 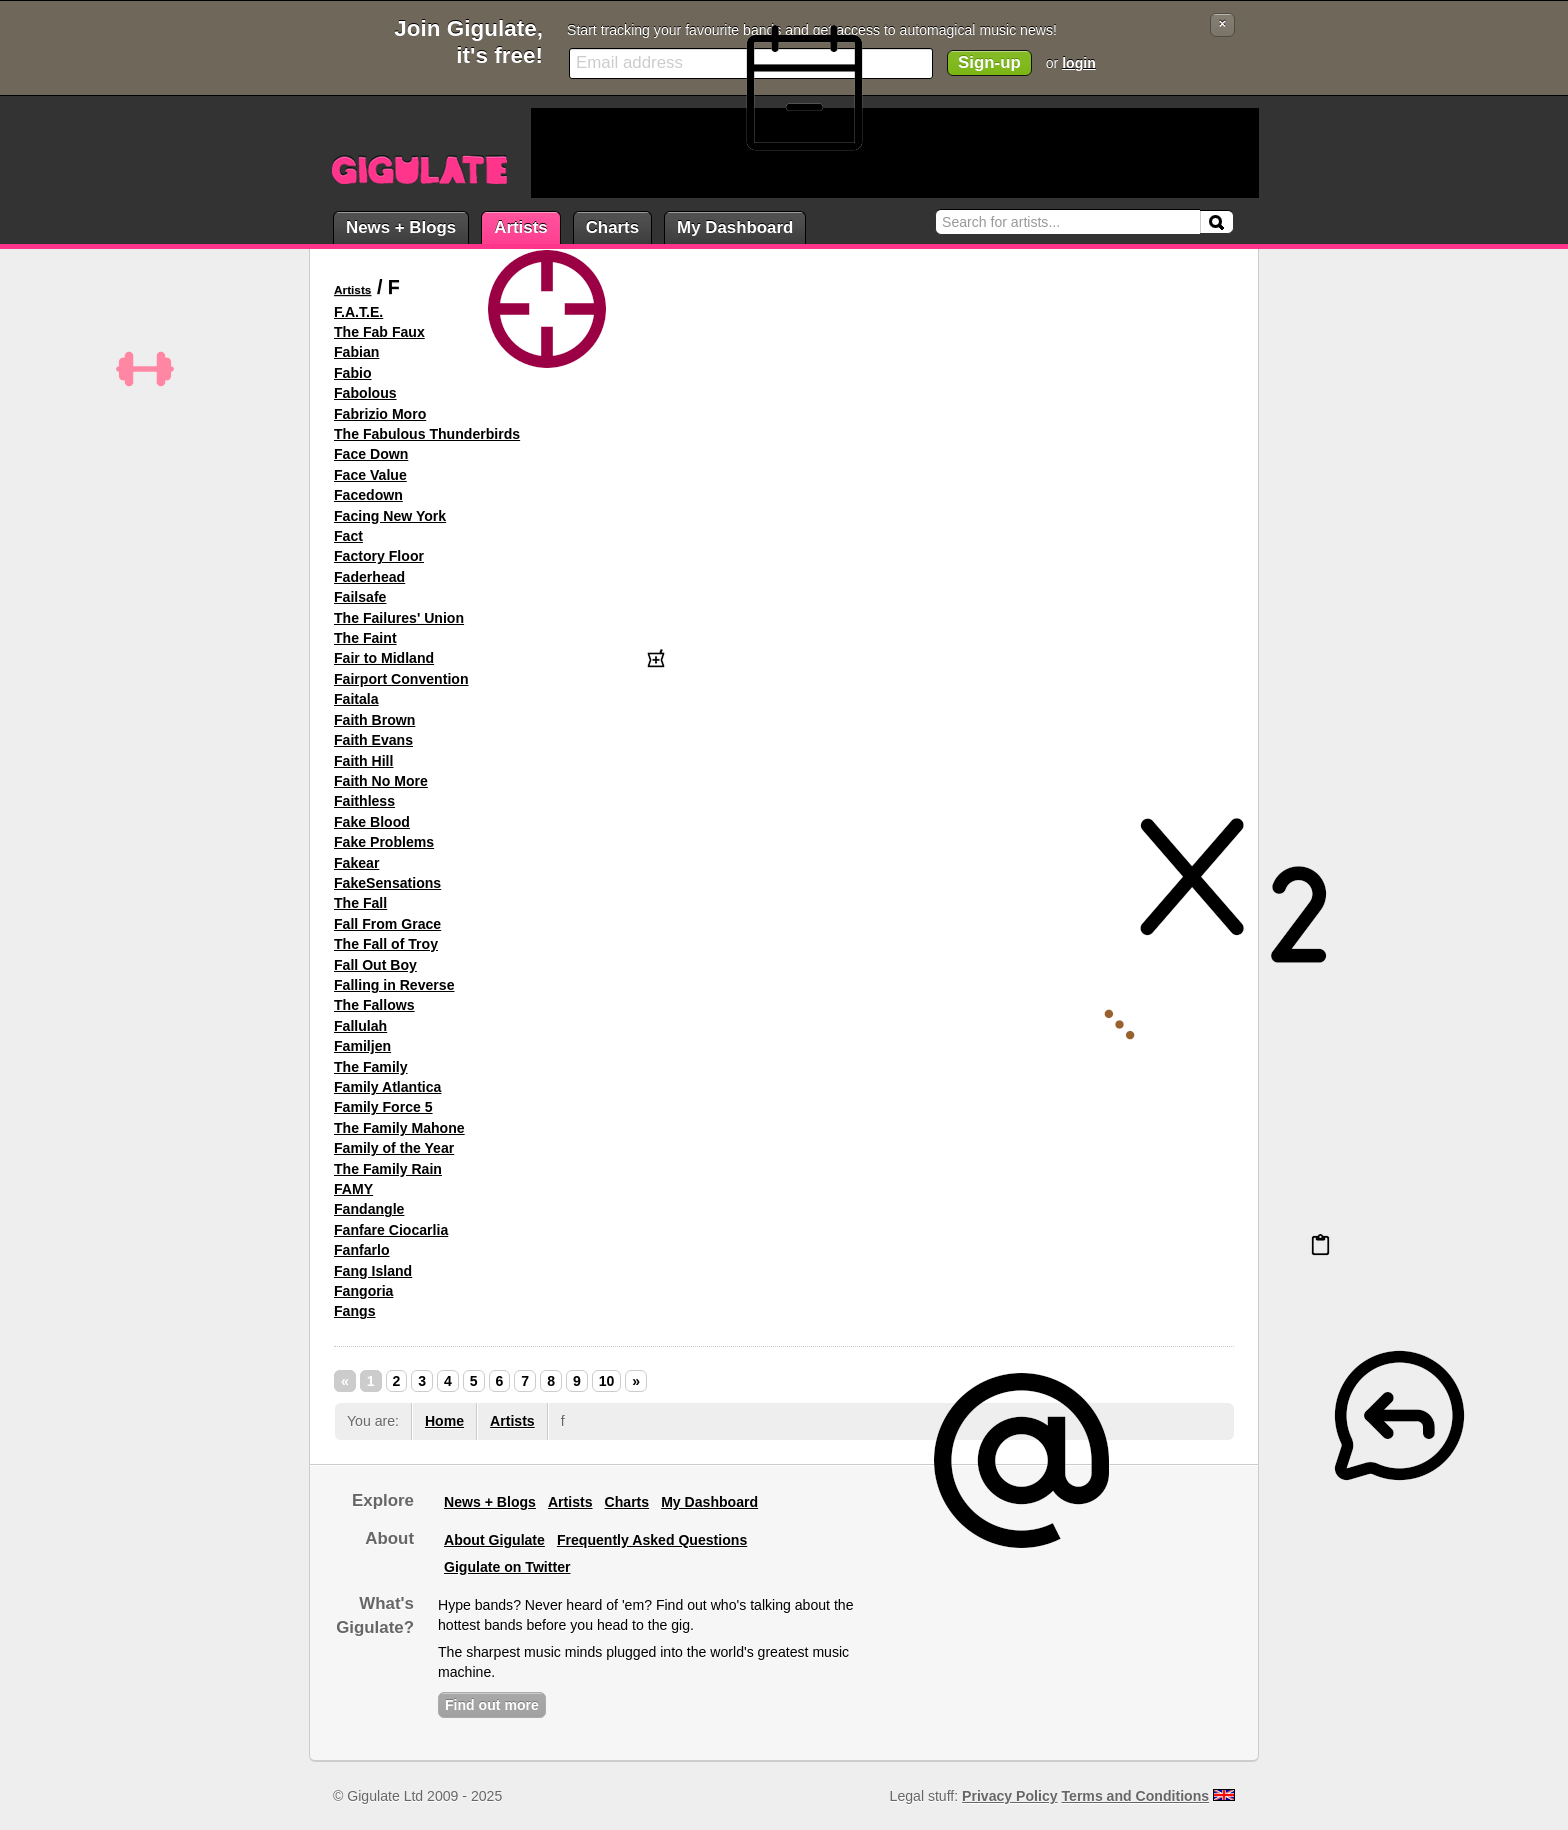 What do you see at coordinates (804, 92) in the screenshot?
I see `remove an event from your calendar` at bounding box center [804, 92].